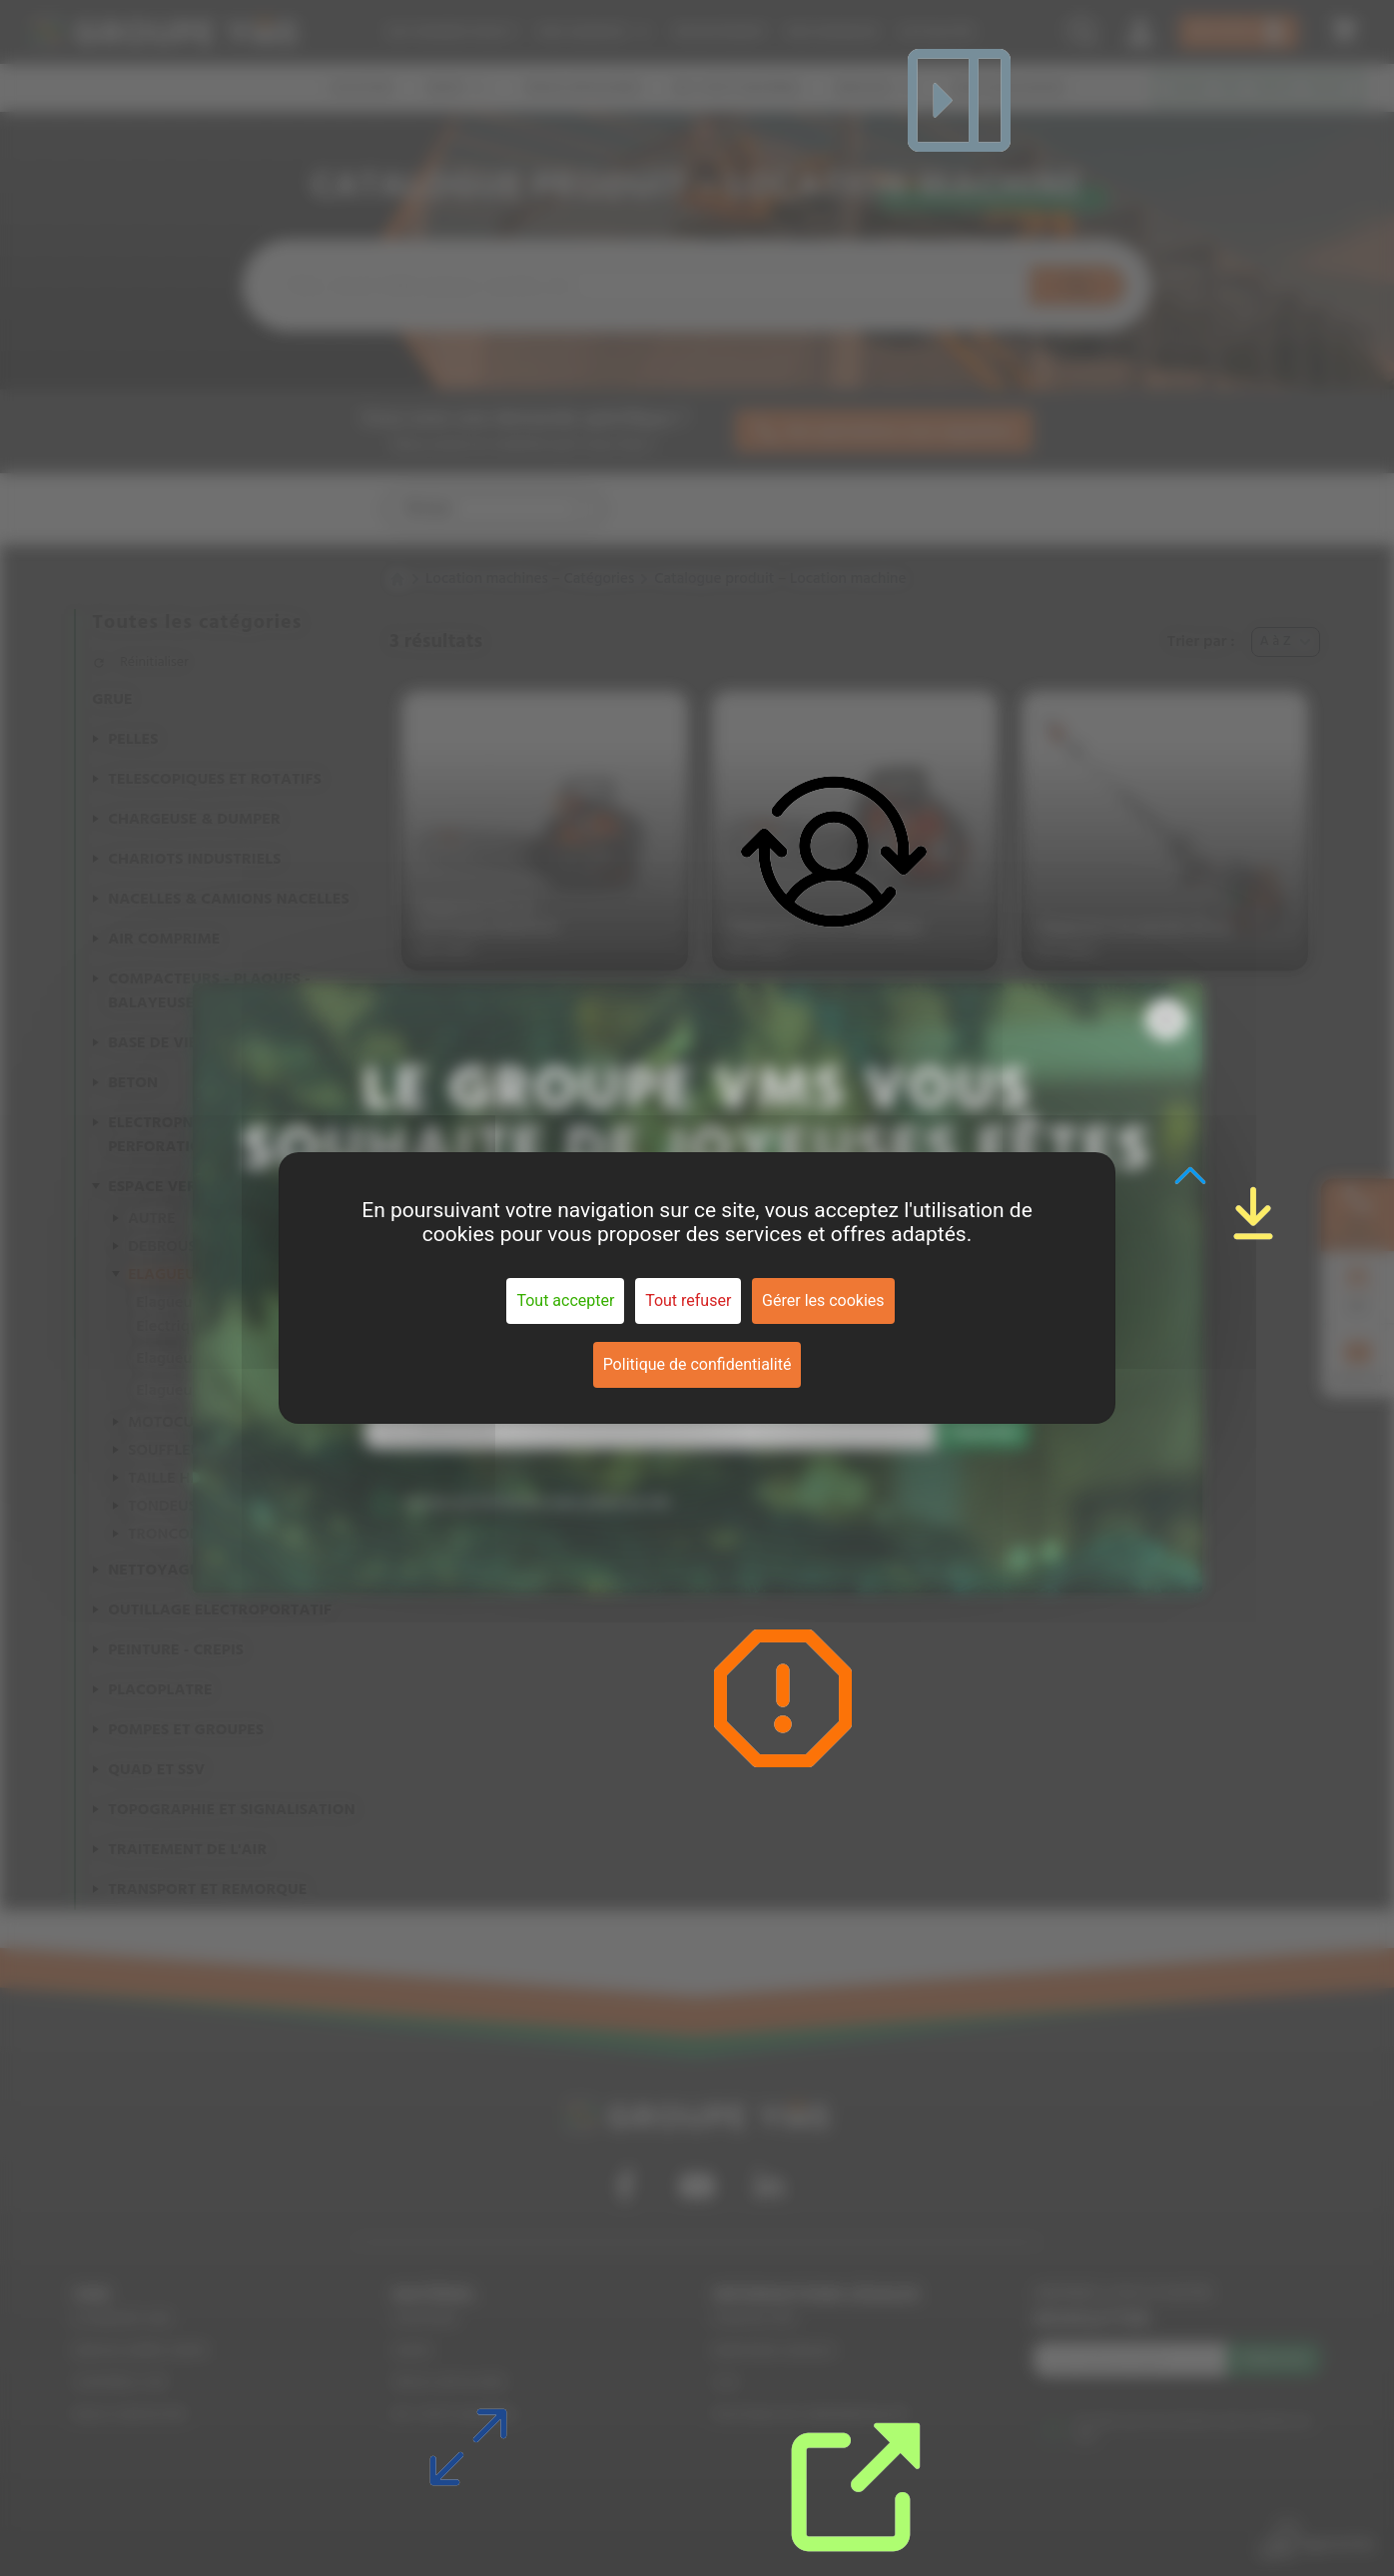  Describe the element at coordinates (959, 100) in the screenshot. I see `collapse the sidebar panel` at that location.